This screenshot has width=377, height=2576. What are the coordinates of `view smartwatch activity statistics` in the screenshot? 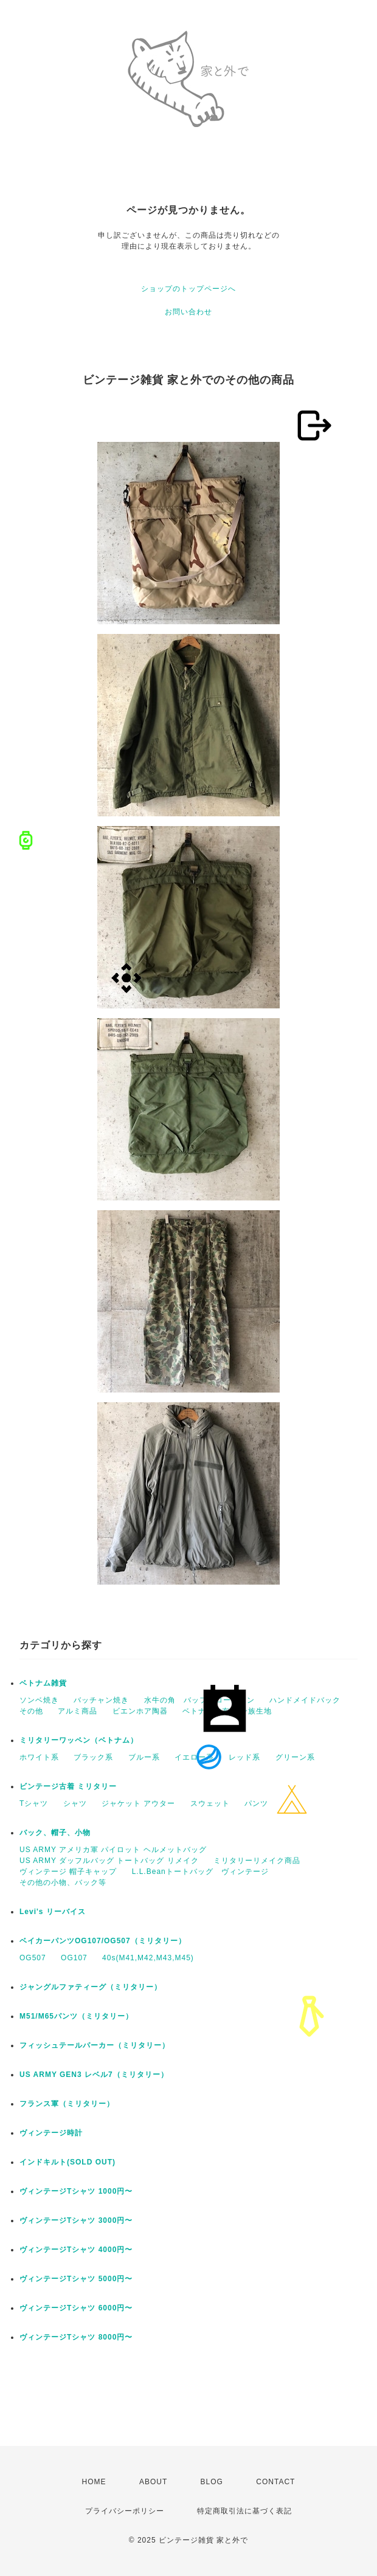 It's located at (26, 840).